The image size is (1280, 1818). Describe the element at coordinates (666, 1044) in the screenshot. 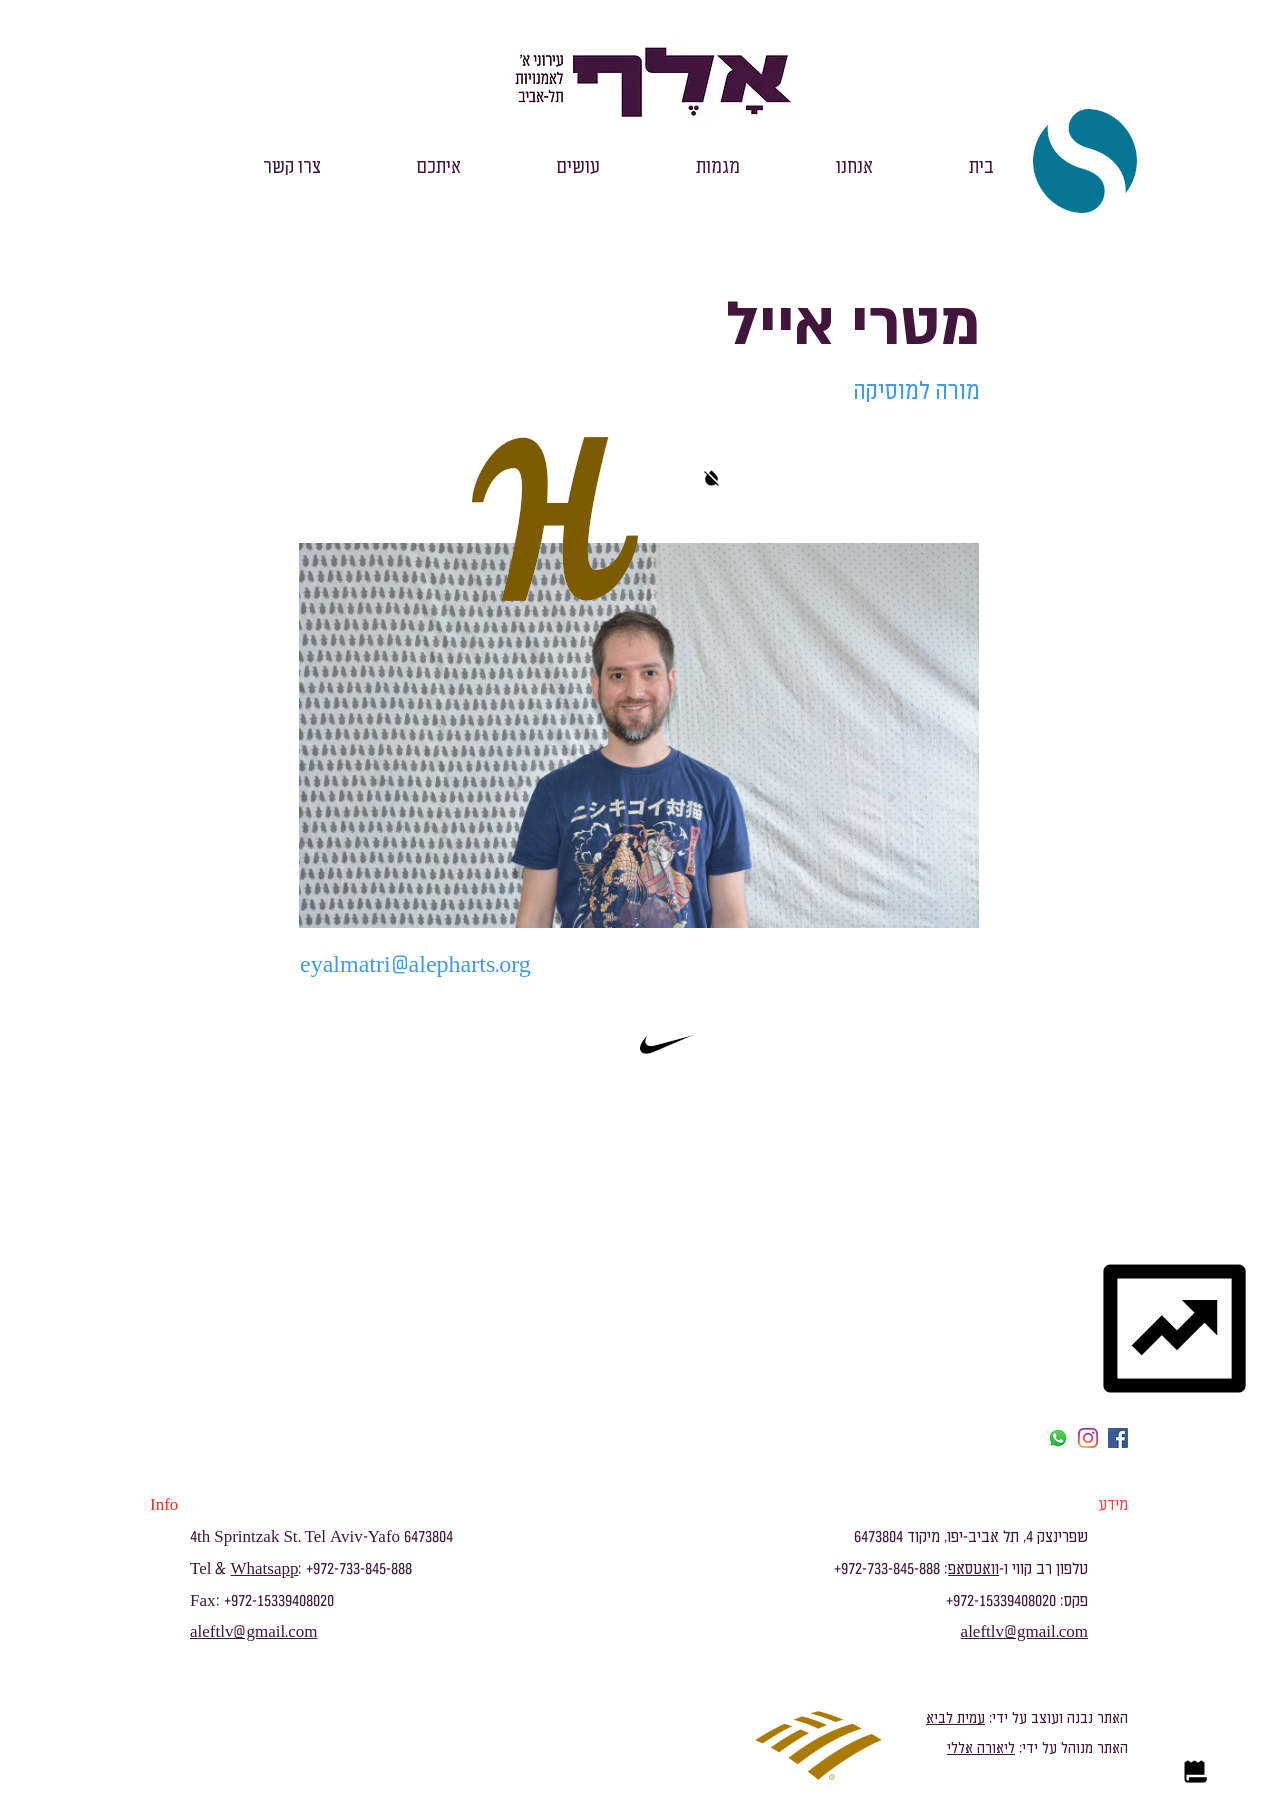

I see `Nike brand logo` at that location.